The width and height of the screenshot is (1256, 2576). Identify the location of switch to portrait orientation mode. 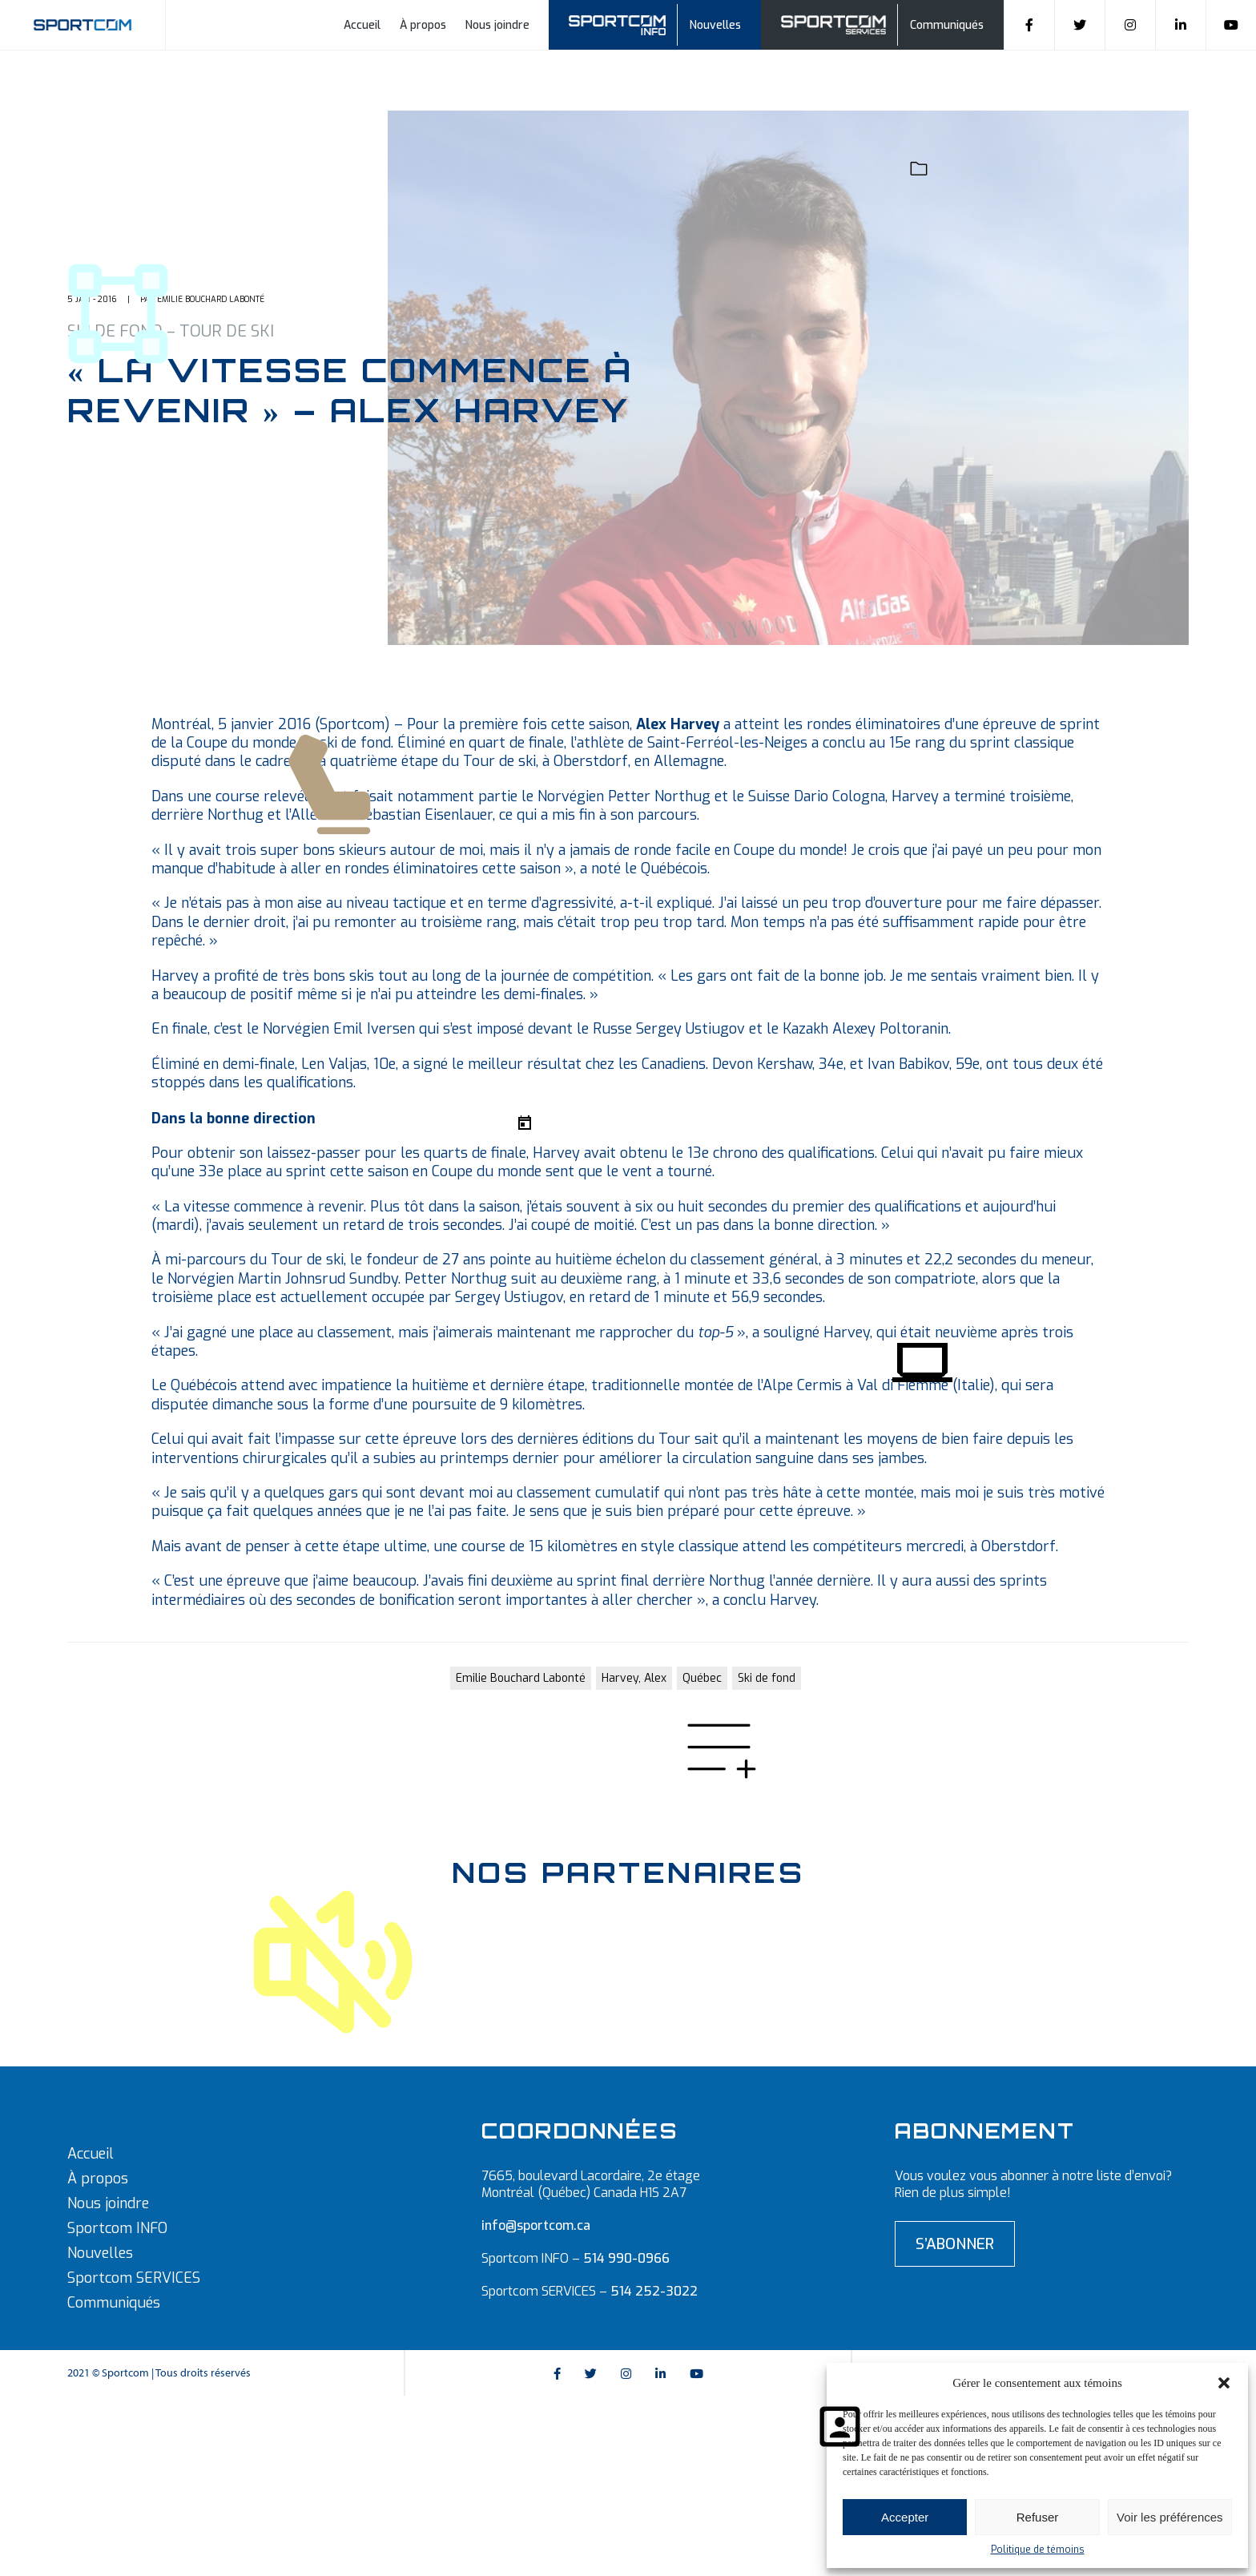
(839, 2426).